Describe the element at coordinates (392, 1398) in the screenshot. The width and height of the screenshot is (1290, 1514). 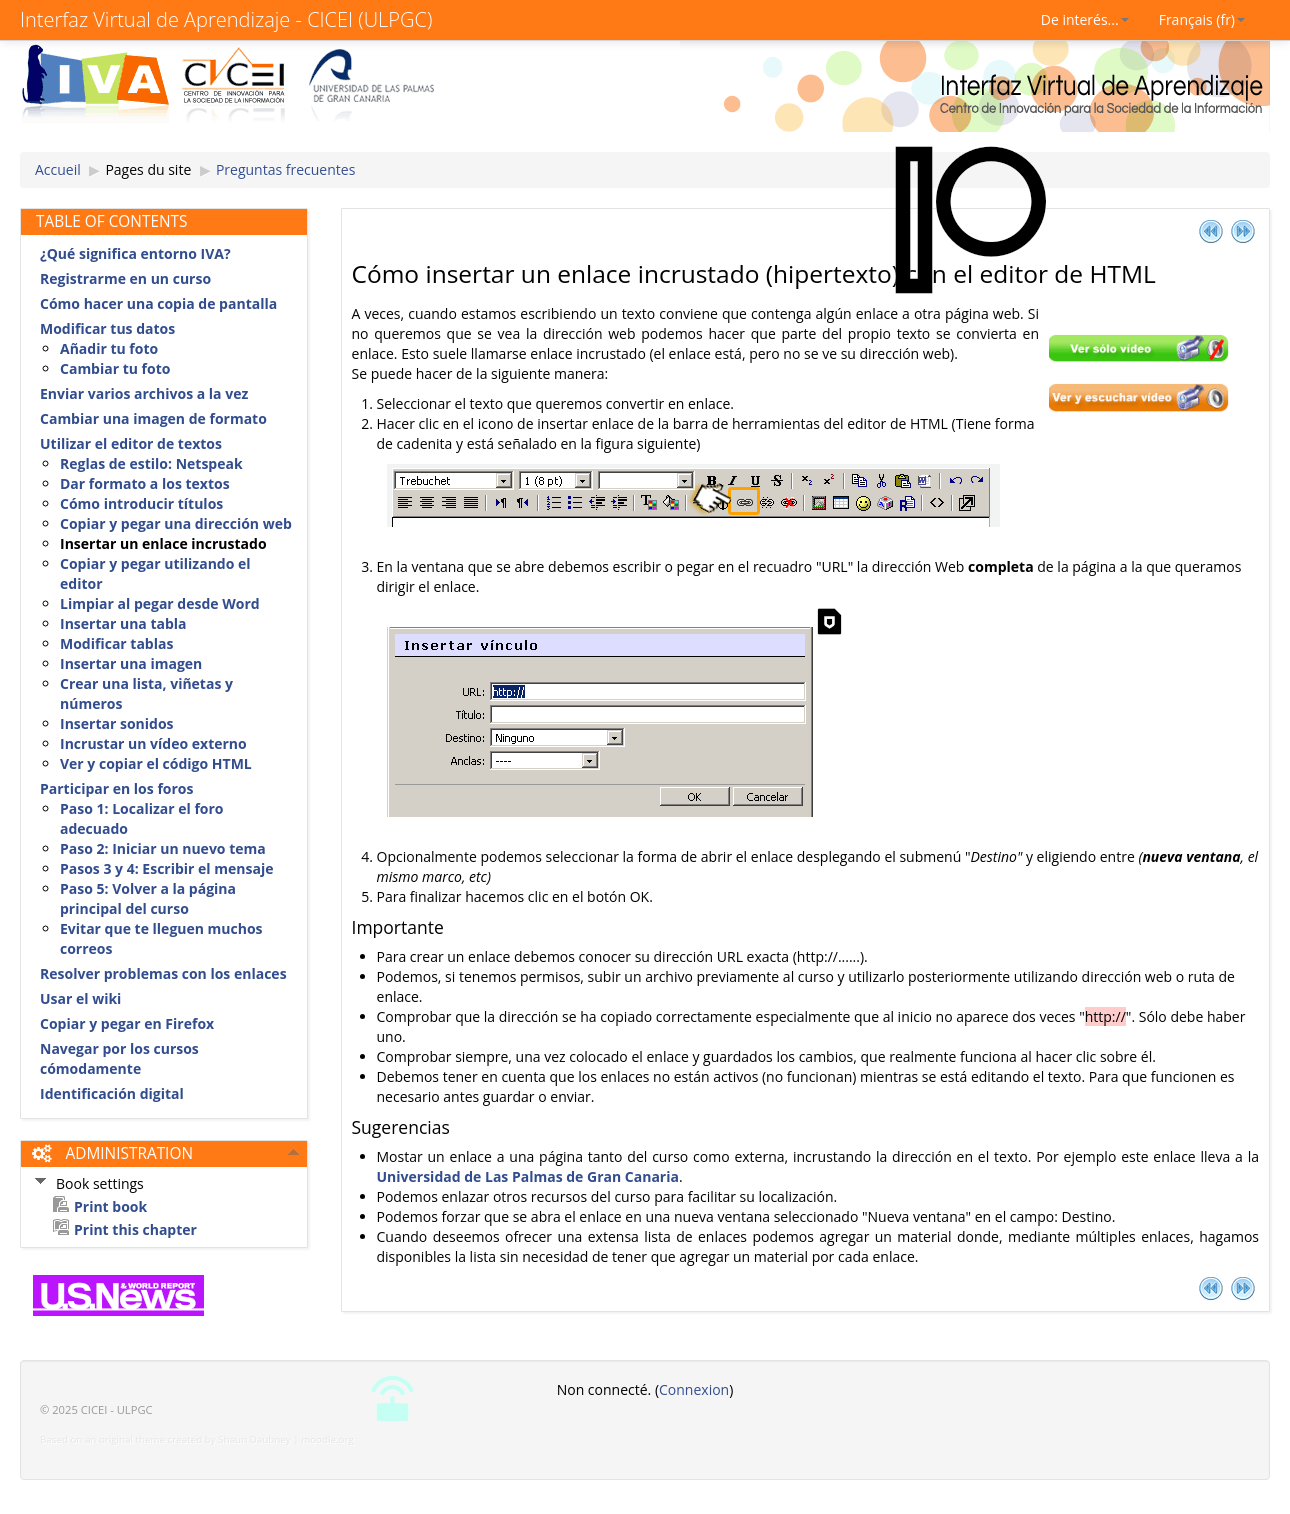
I see `access router or network settings` at that location.